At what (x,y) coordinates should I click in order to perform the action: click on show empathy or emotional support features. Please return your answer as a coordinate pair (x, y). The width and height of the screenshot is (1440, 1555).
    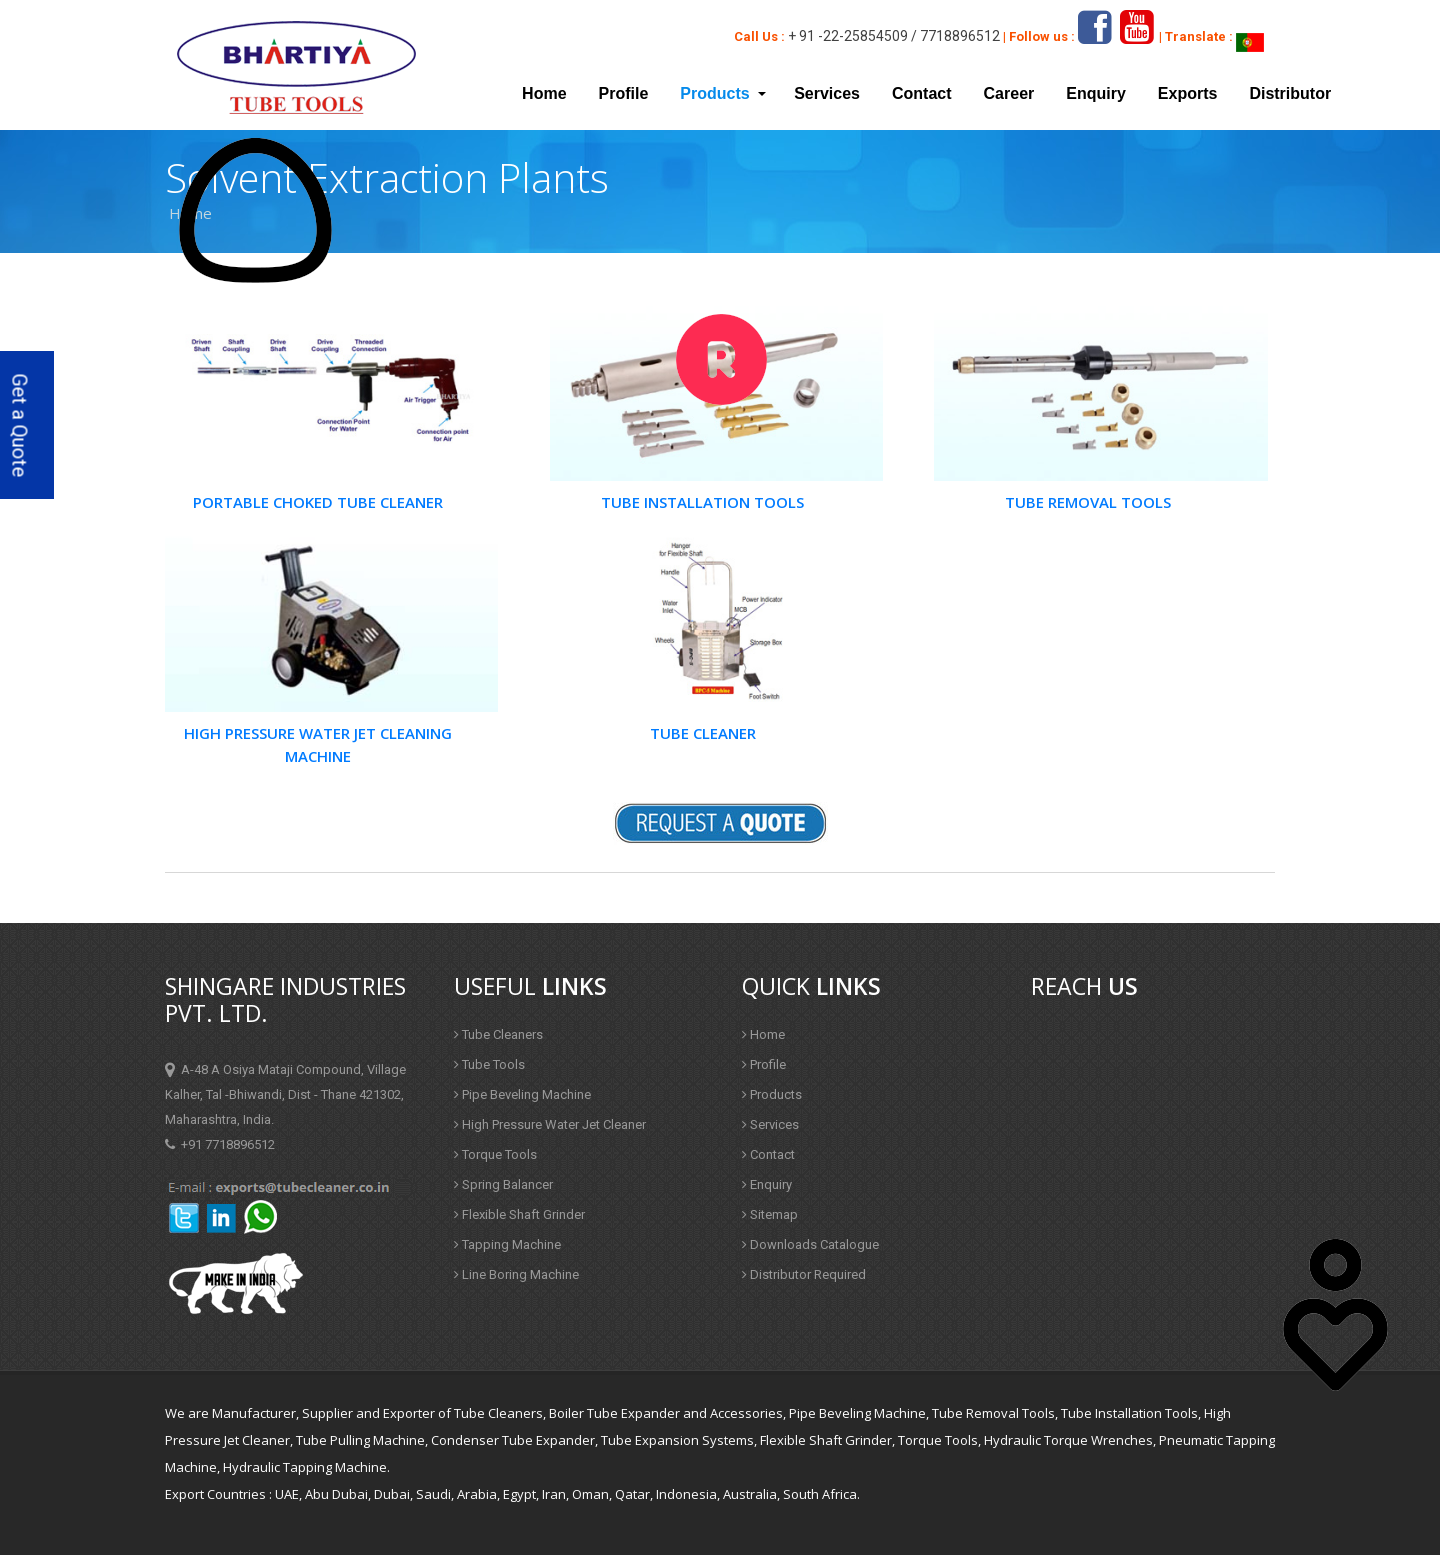
    Looking at the image, I should click on (1335, 1313).